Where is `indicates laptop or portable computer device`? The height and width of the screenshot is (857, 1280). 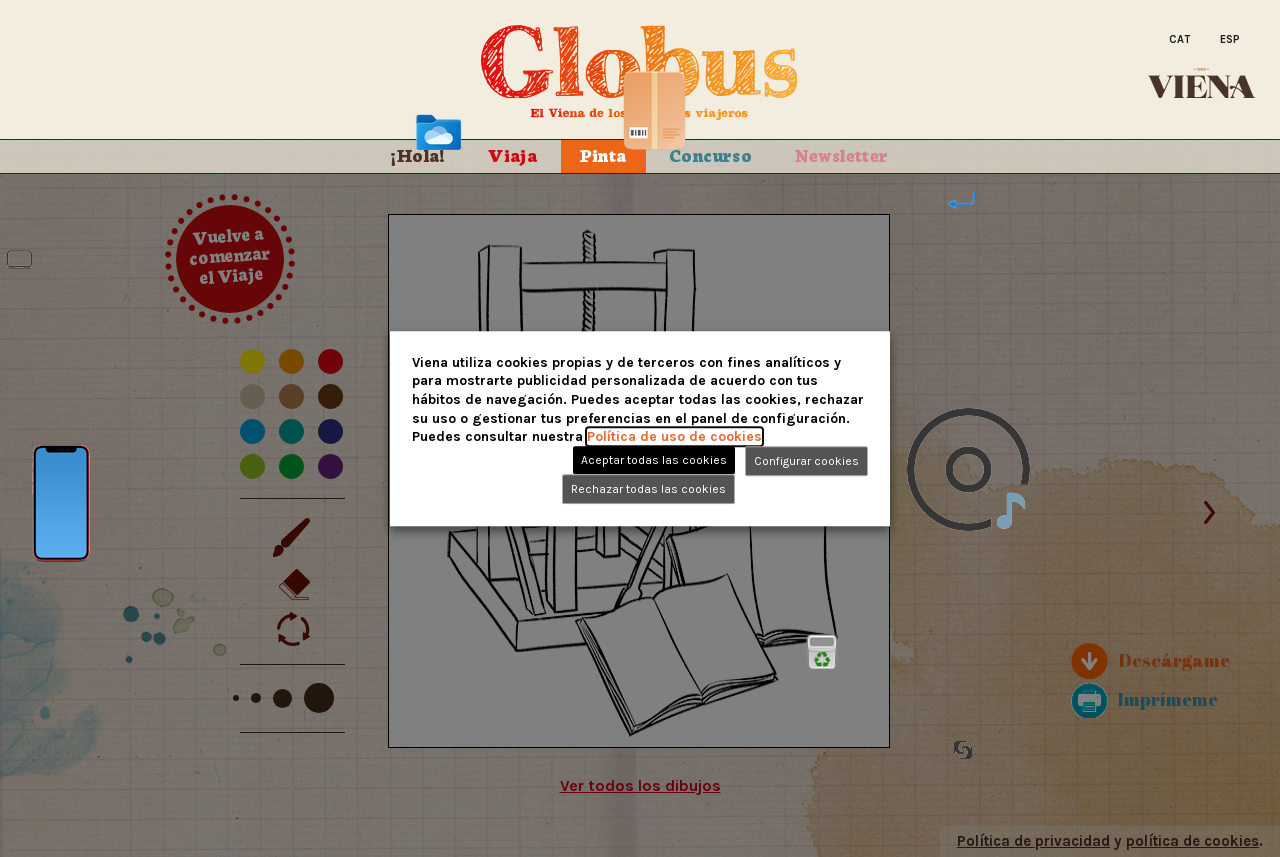 indicates laptop or portable computer device is located at coordinates (19, 259).